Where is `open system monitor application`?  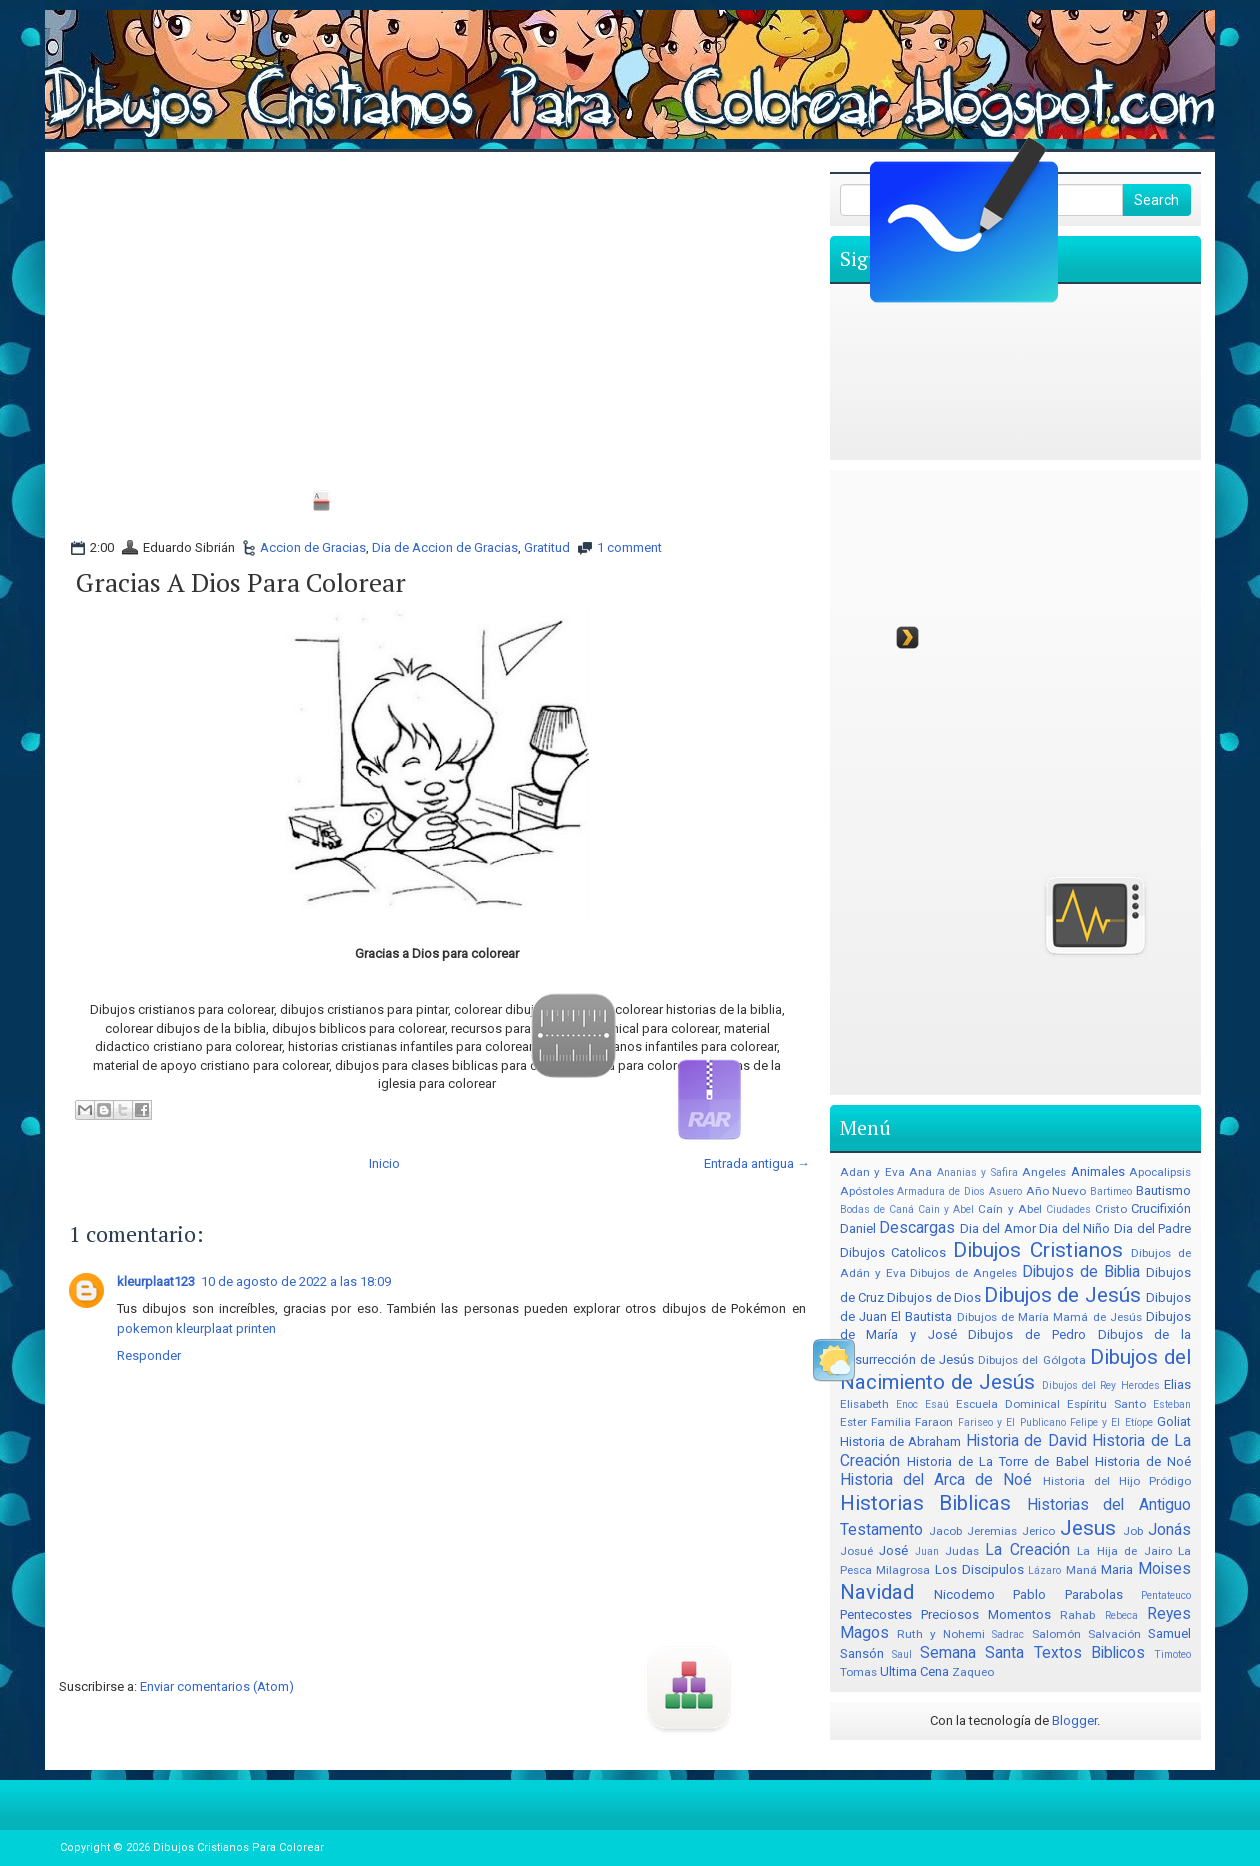 open system monitor application is located at coordinates (1095, 915).